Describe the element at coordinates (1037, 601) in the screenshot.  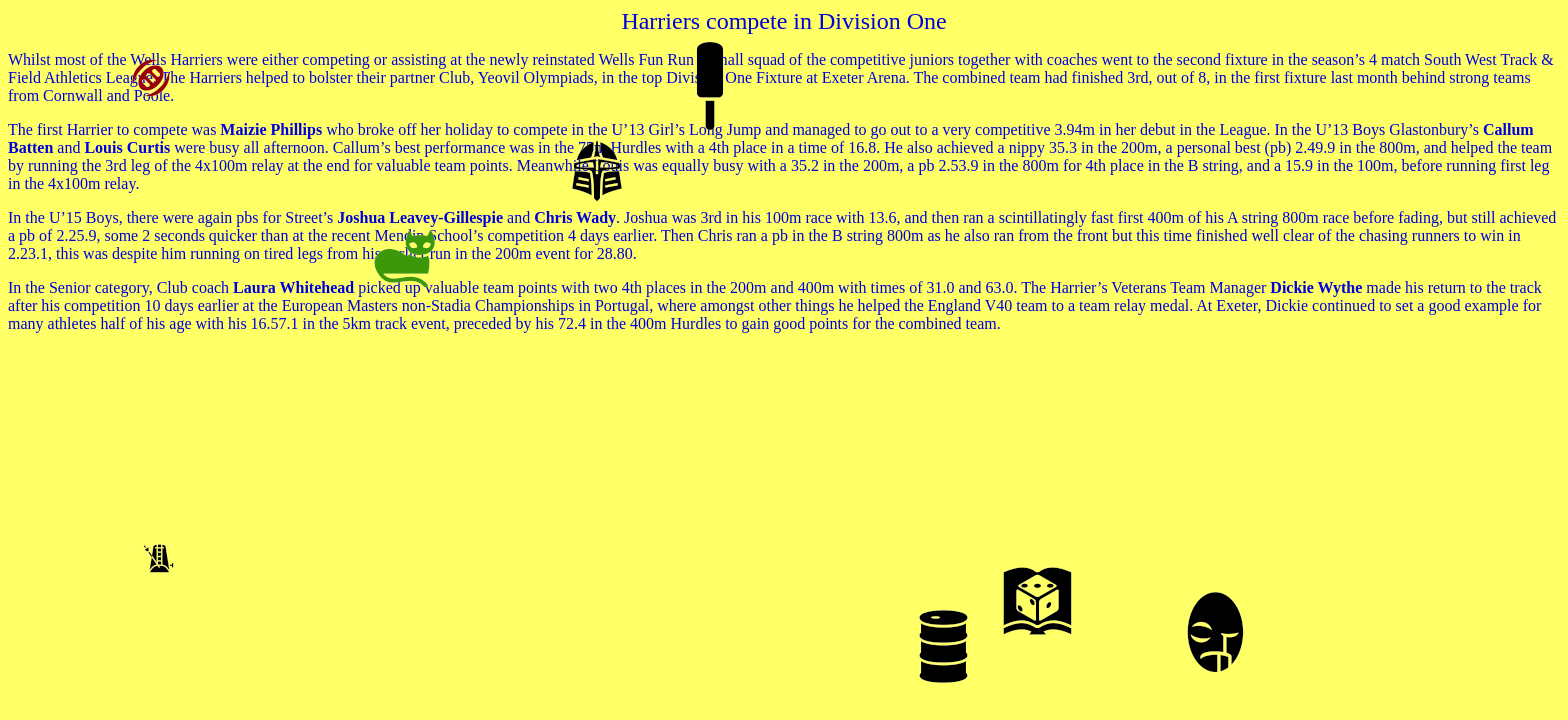
I see `view game rules and instructions` at that location.